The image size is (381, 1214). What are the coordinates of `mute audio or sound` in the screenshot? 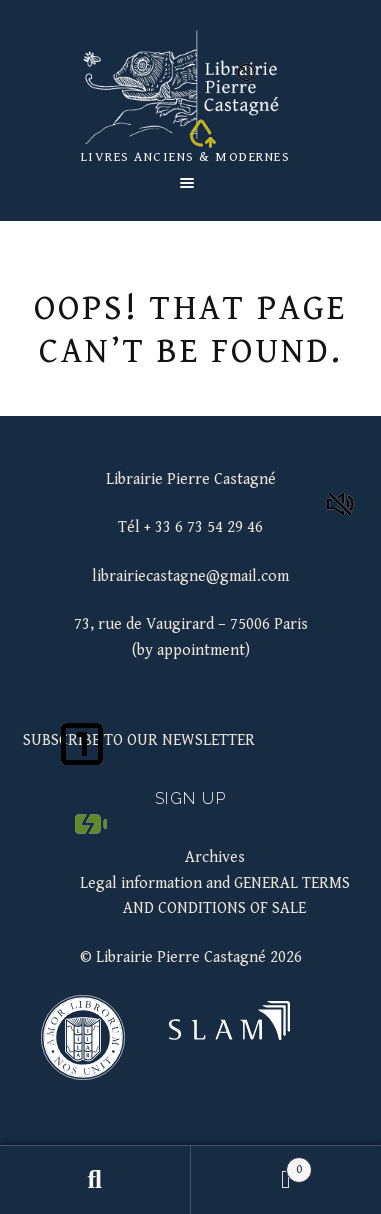 It's located at (340, 504).